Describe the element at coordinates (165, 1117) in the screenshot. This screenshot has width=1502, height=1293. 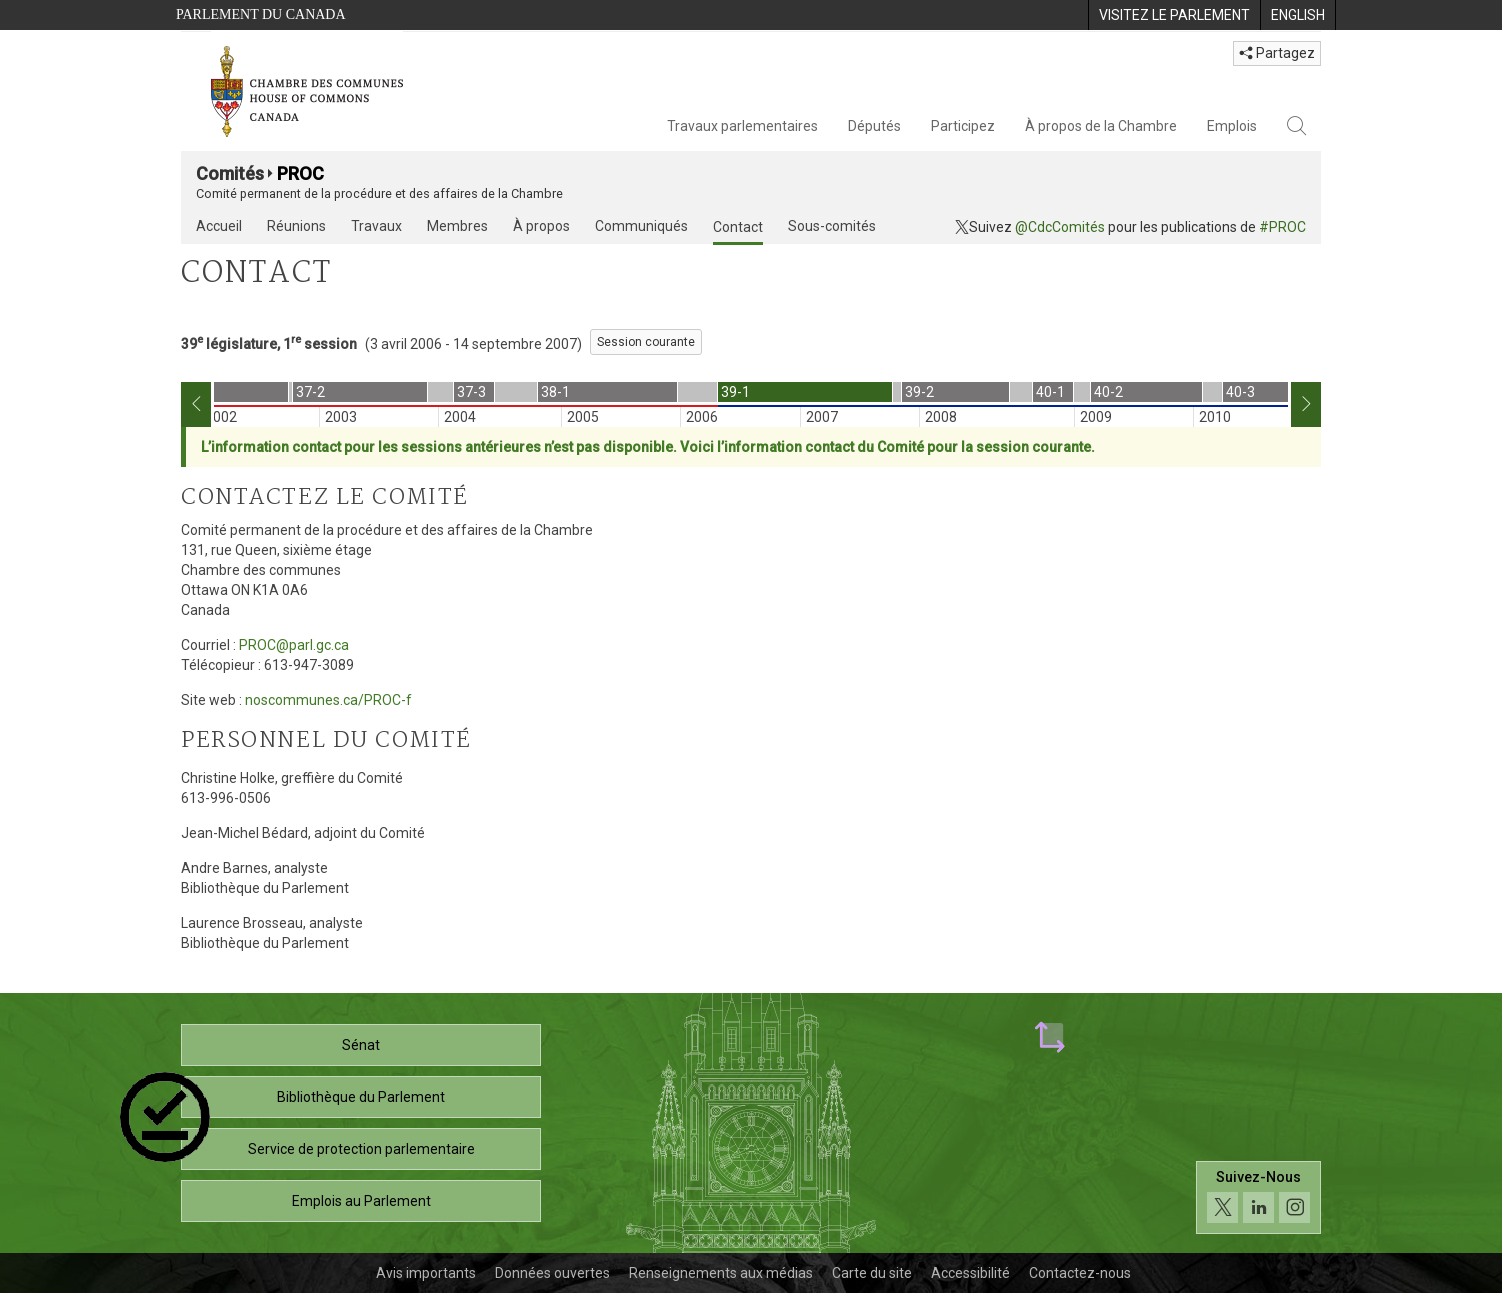
I see `indicates content is available offline` at that location.